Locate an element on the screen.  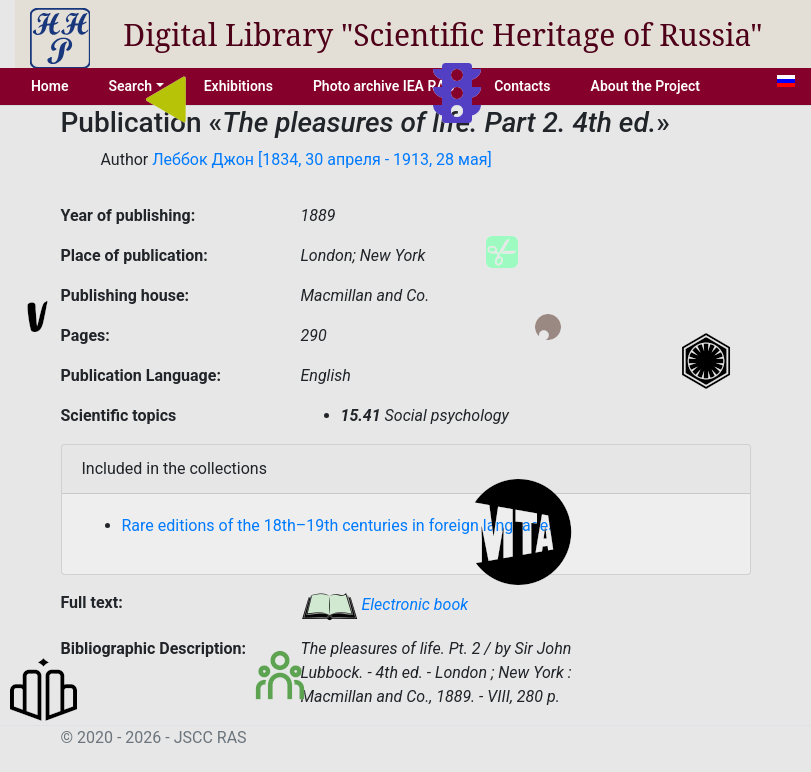
Metropolitan Transportation Authority (MTA) logo is located at coordinates (523, 532).